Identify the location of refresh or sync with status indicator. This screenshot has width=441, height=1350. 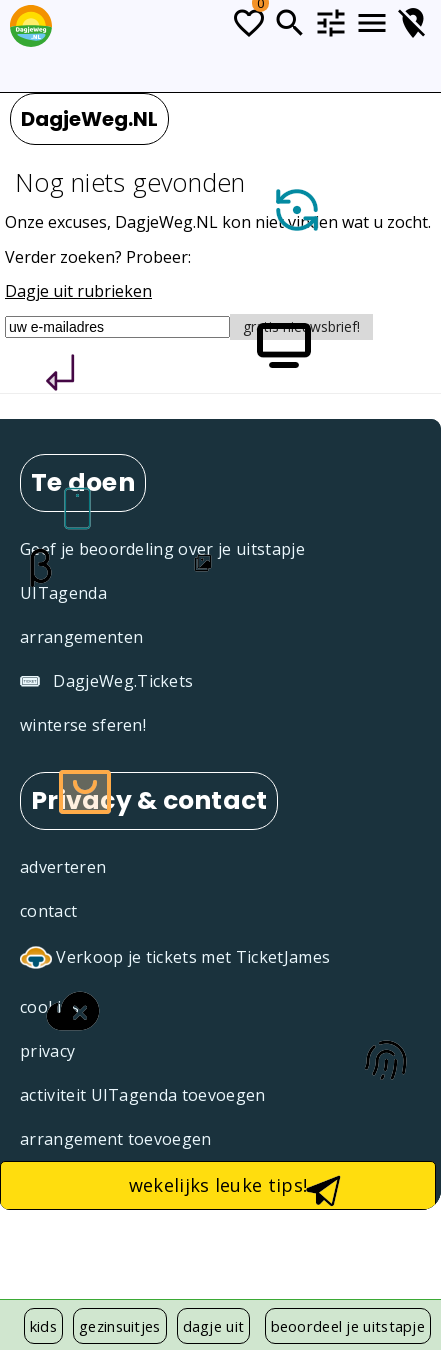
(297, 210).